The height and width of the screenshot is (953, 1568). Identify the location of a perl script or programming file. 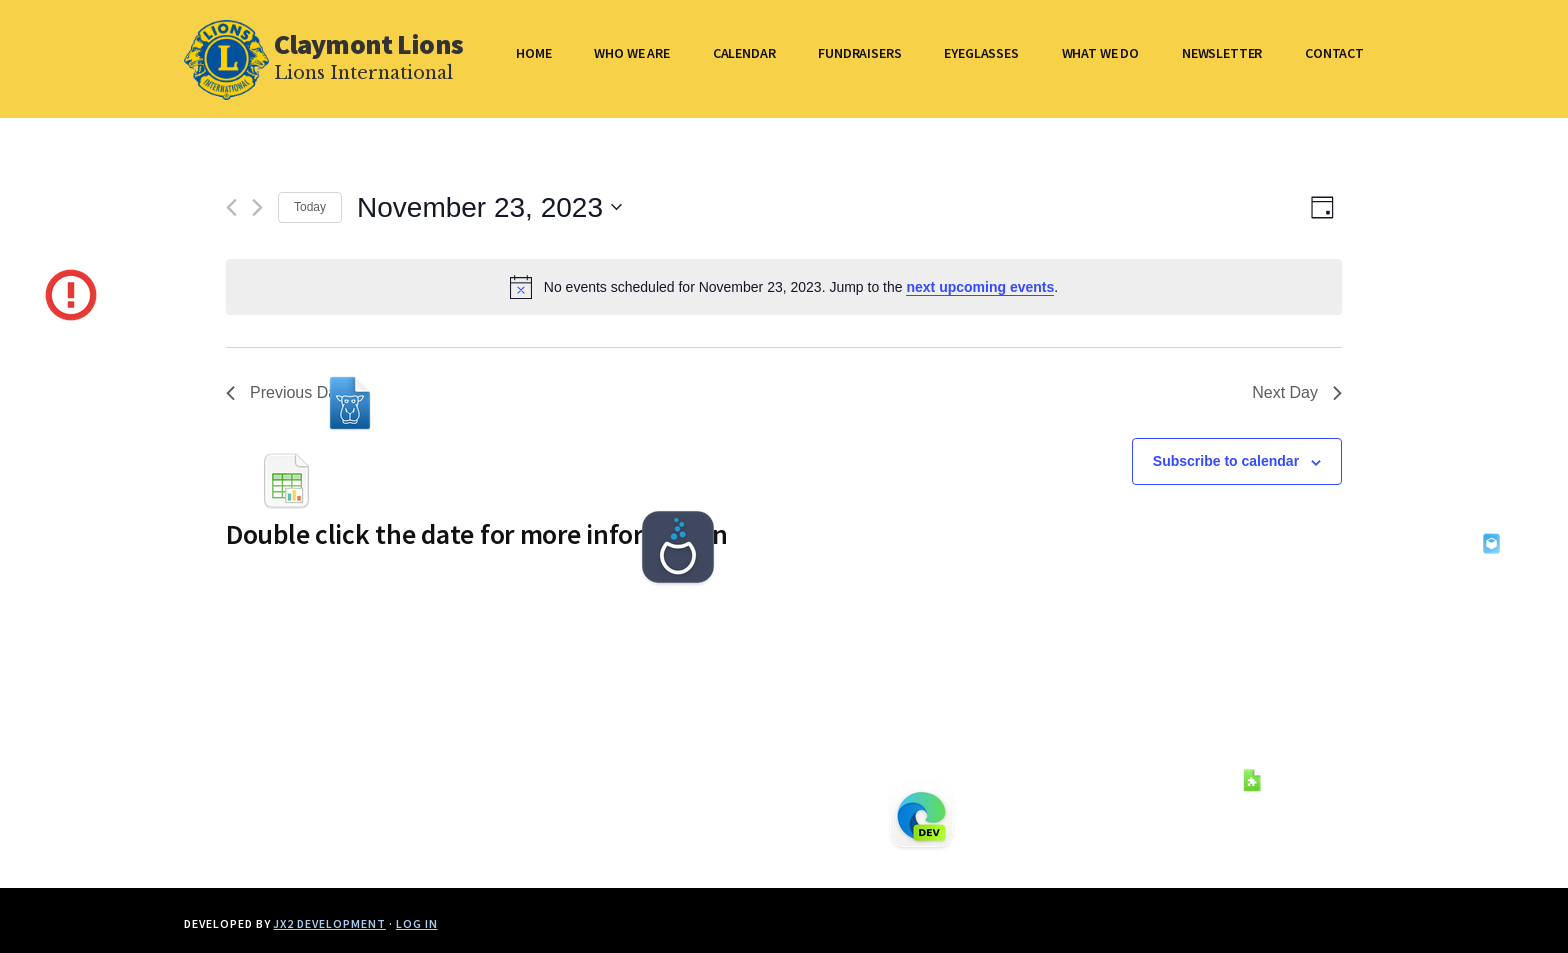
(350, 404).